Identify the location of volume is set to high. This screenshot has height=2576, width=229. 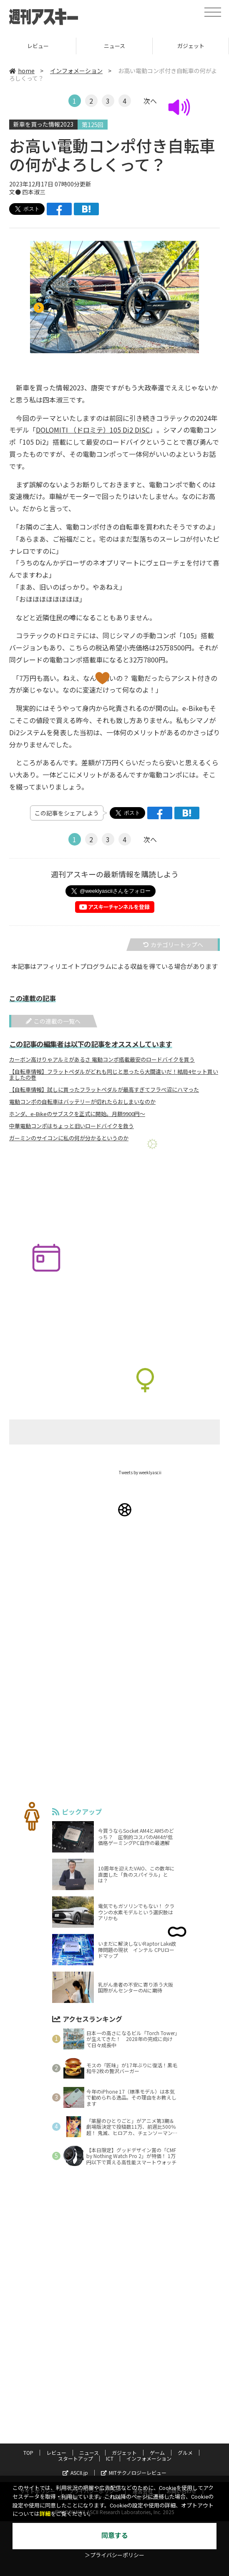
(179, 107).